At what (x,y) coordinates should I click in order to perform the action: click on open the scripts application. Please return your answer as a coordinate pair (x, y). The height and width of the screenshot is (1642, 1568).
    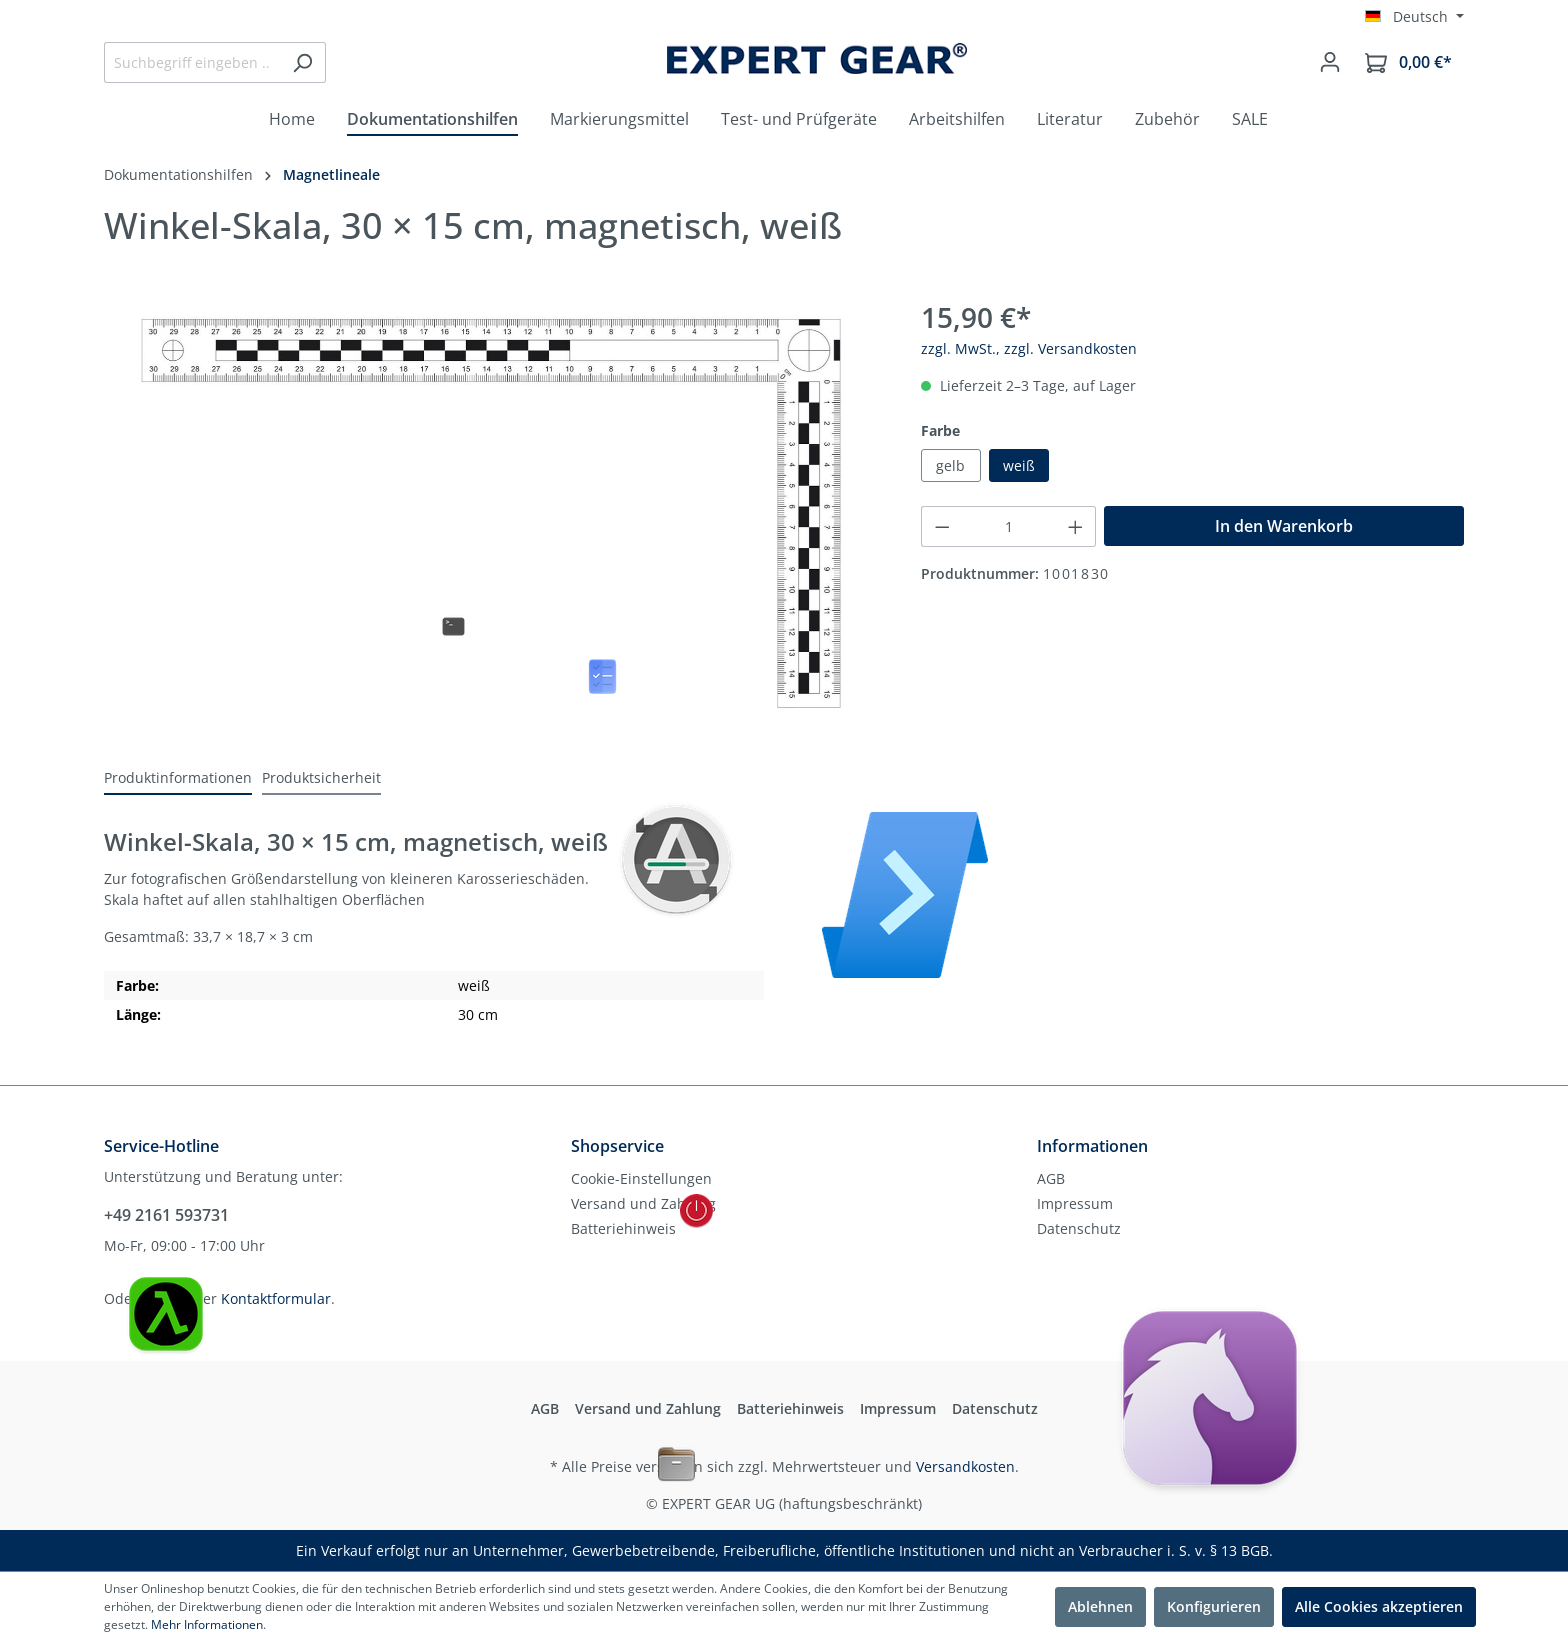
    Looking at the image, I should click on (905, 895).